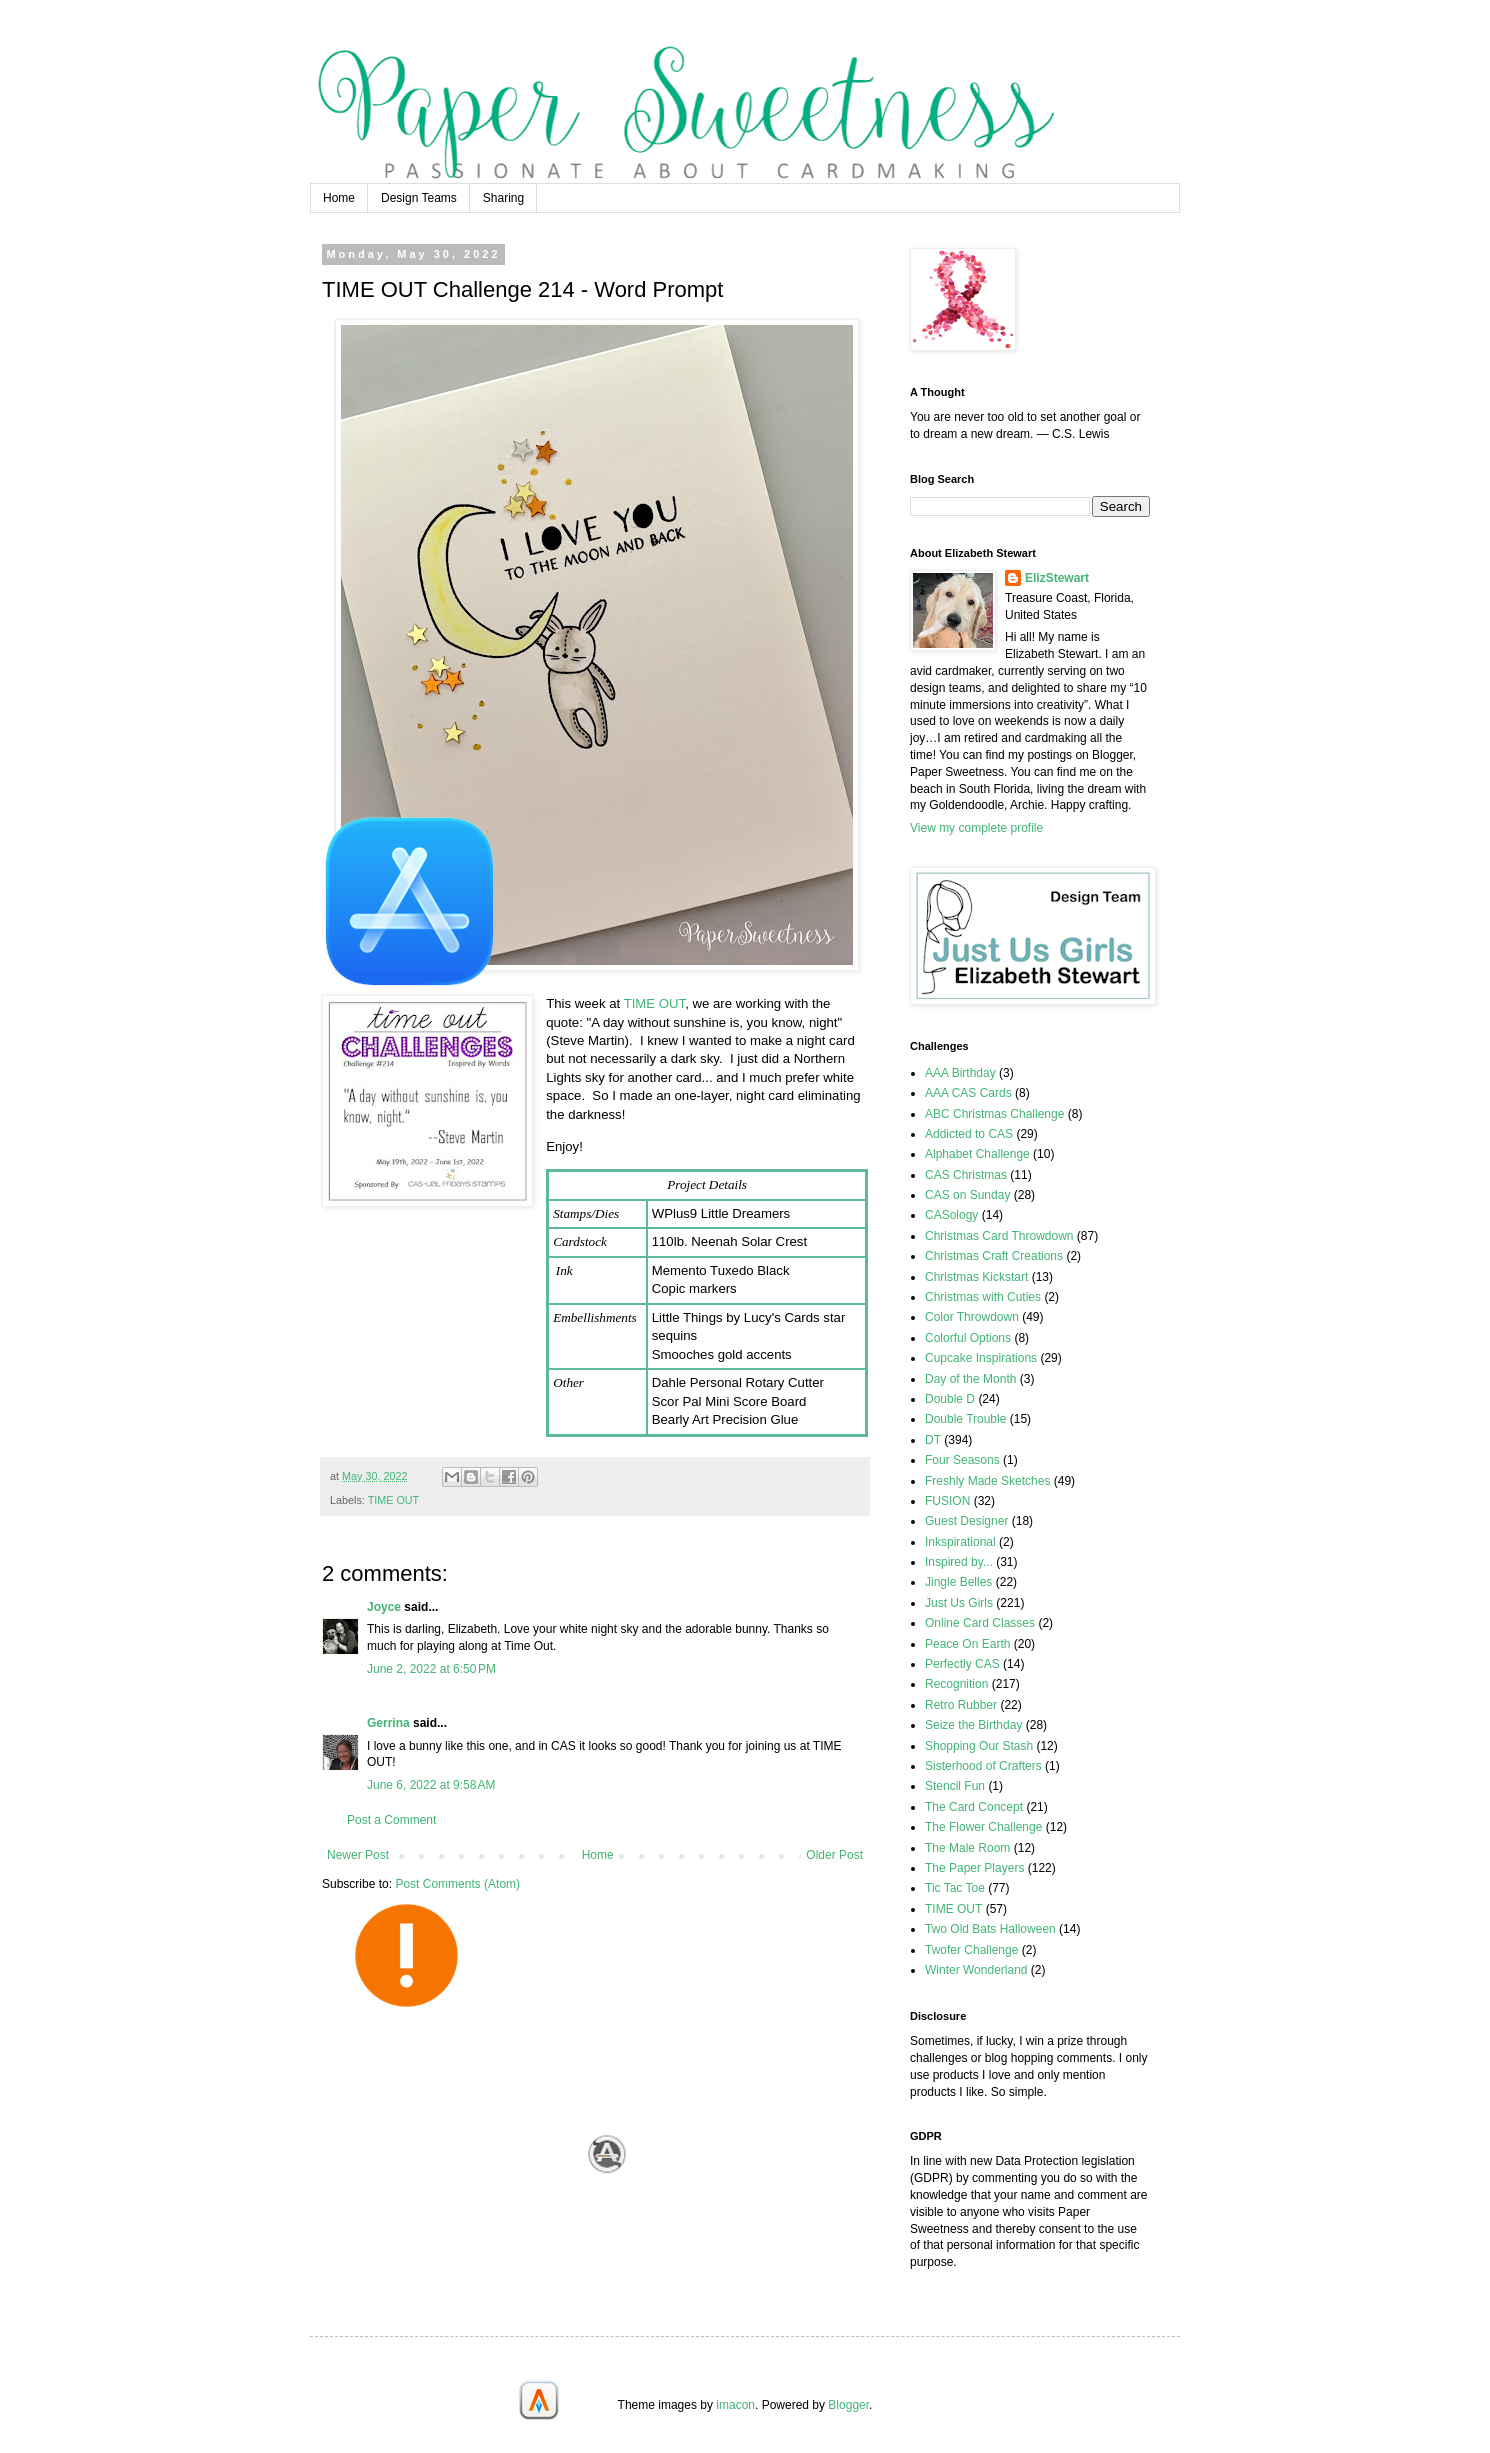 This screenshot has height=2453, width=1490. Describe the element at coordinates (607, 2154) in the screenshot. I see `check for available software updates` at that location.